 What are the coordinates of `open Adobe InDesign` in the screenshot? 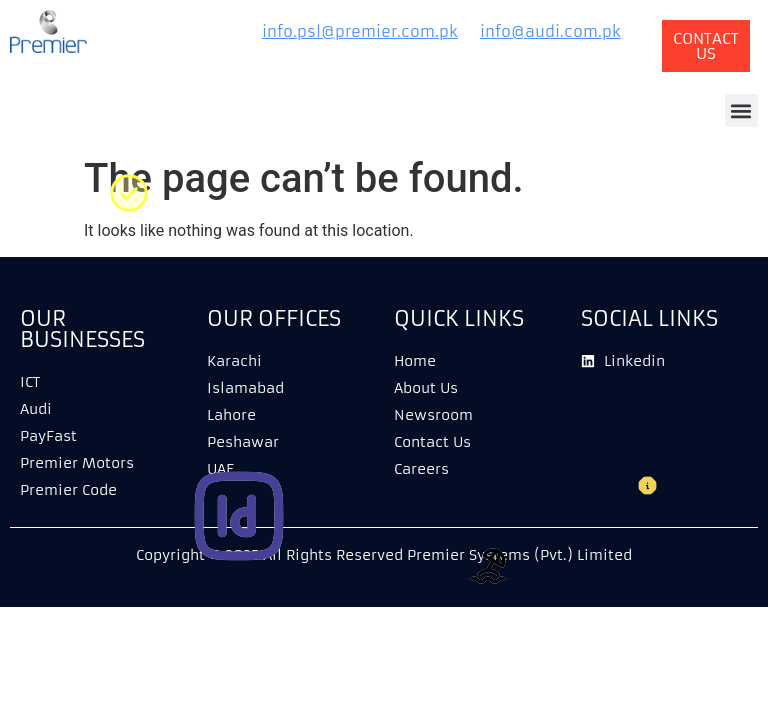 It's located at (239, 516).